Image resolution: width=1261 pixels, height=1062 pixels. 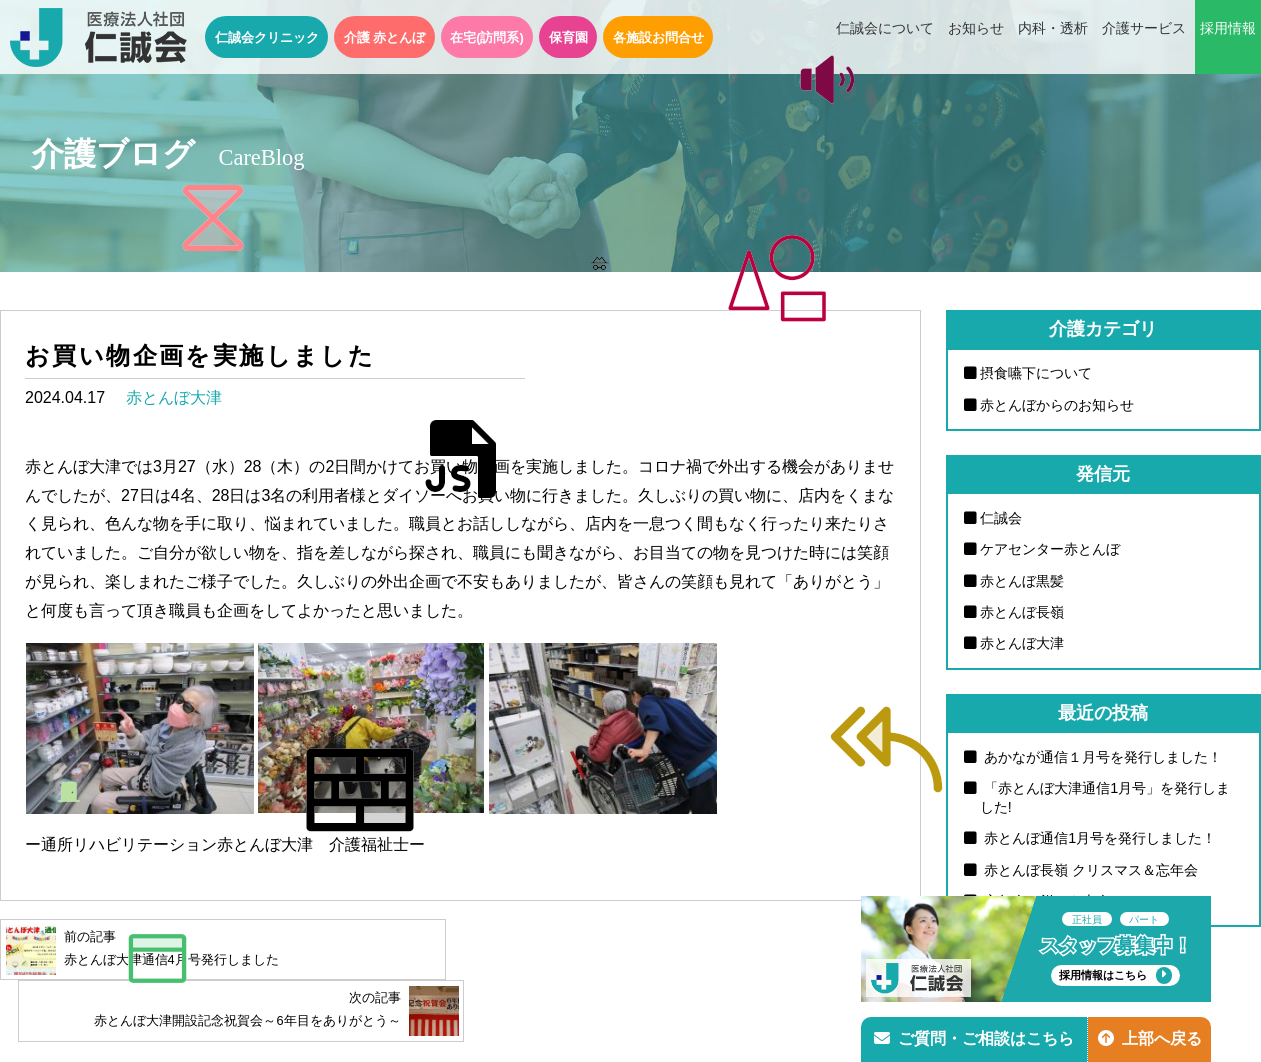 What do you see at coordinates (69, 792) in the screenshot?
I see `exit or log out of the application` at bounding box center [69, 792].